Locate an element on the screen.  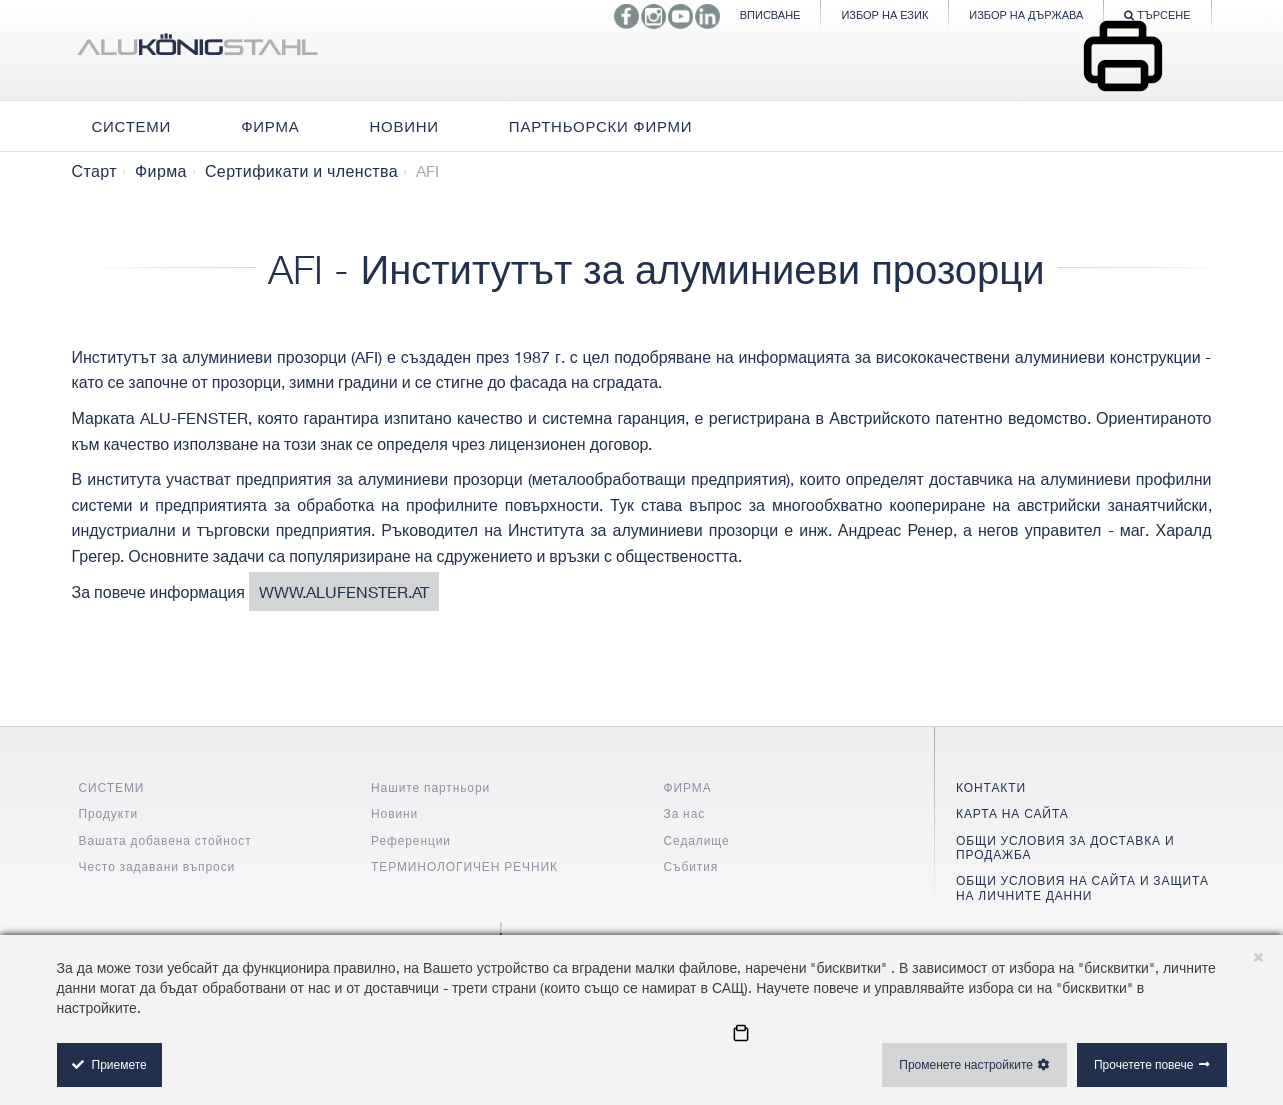
print the current document is located at coordinates (1123, 56).